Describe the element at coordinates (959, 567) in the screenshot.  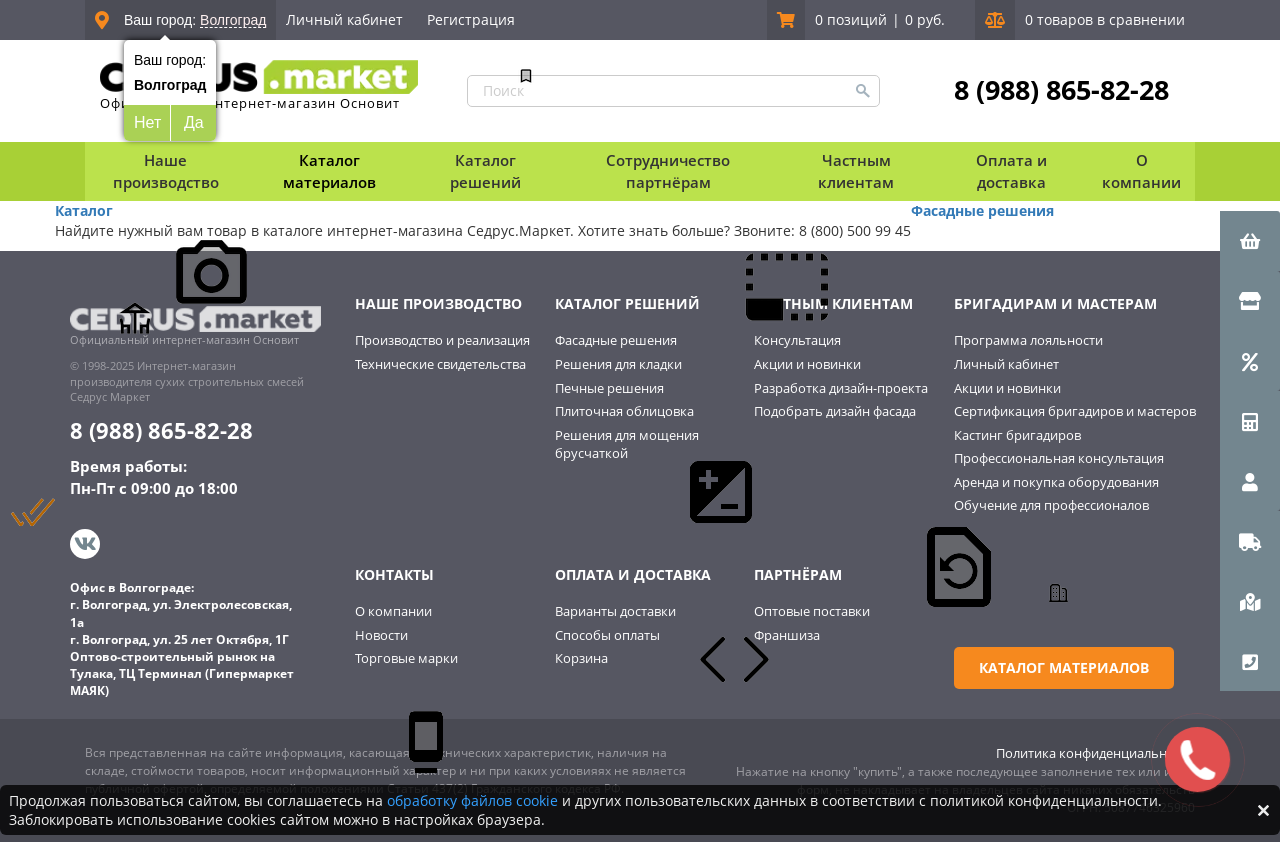
I see `restore a previous version of a document` at that location.